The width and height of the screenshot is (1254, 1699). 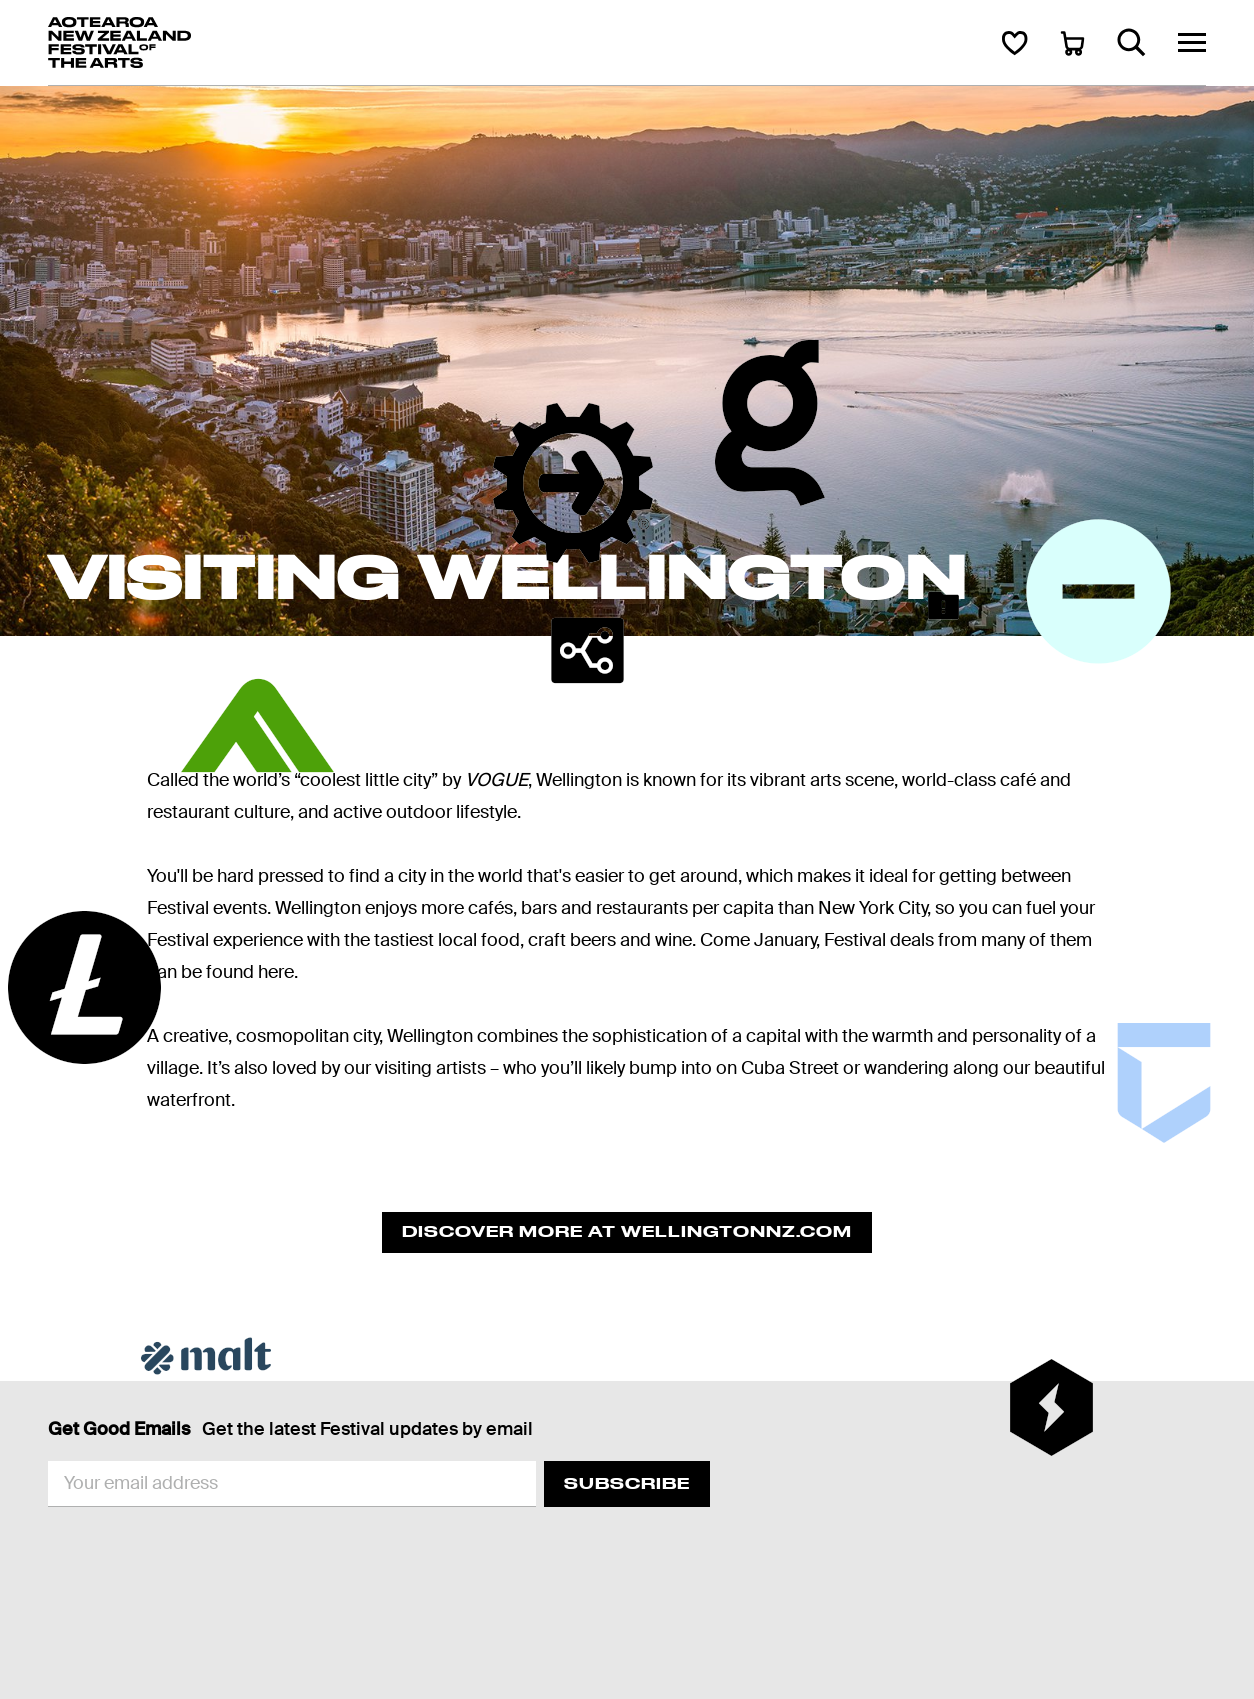 What do you see at coordinates (206, 1356) in the screenshot?
I see `visit malt freelancer platform` at bounding box center [206, 1356].